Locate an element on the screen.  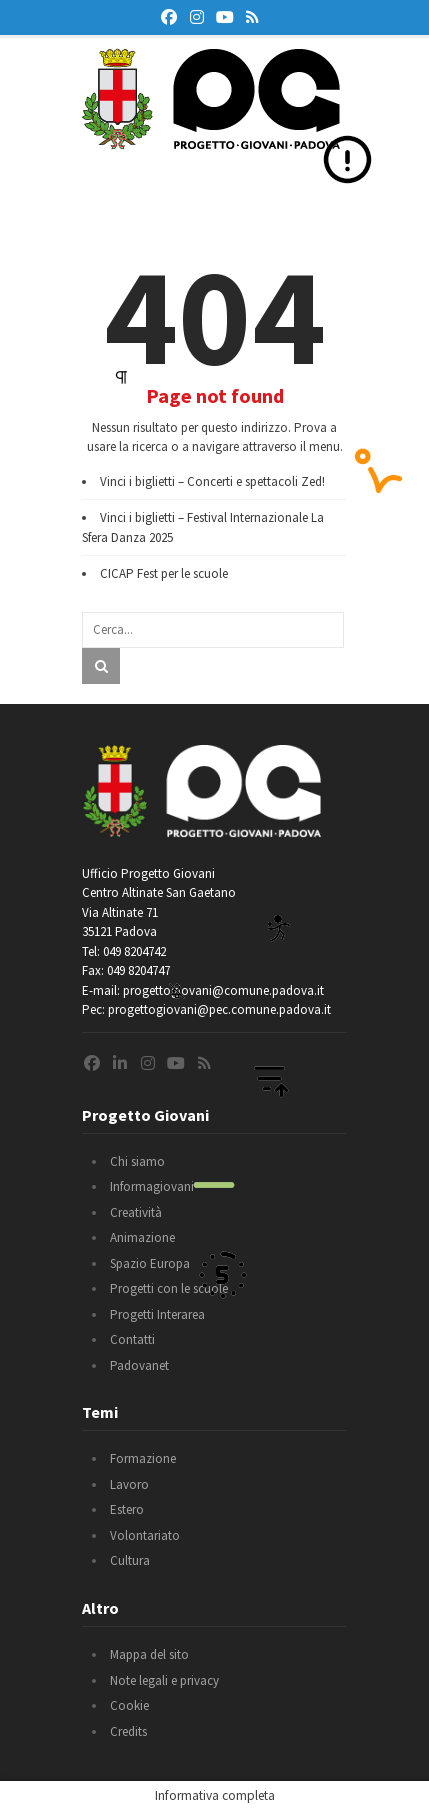
disable holiday or seasonal theme is located at coordinates (177, 991).